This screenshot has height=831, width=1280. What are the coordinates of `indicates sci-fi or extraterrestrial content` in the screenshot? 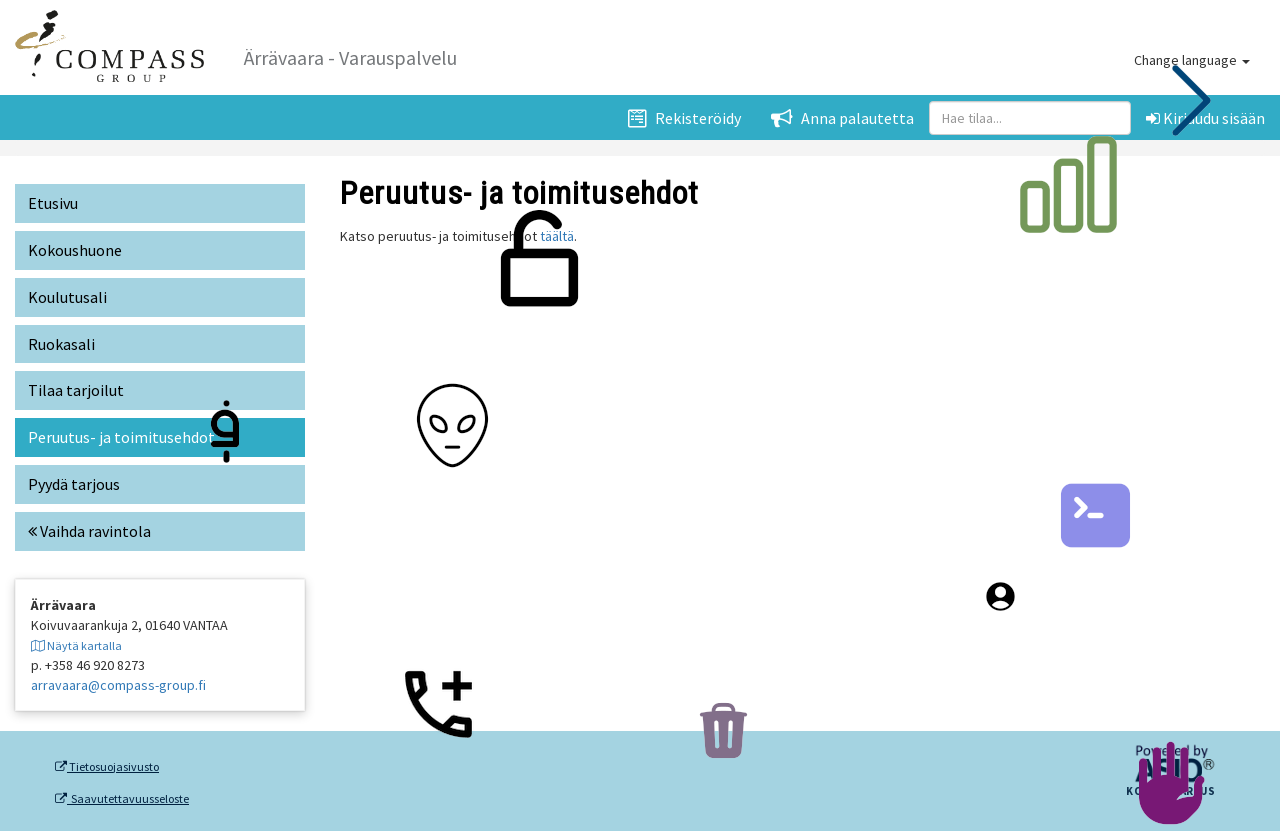 It's located at (452, 425).